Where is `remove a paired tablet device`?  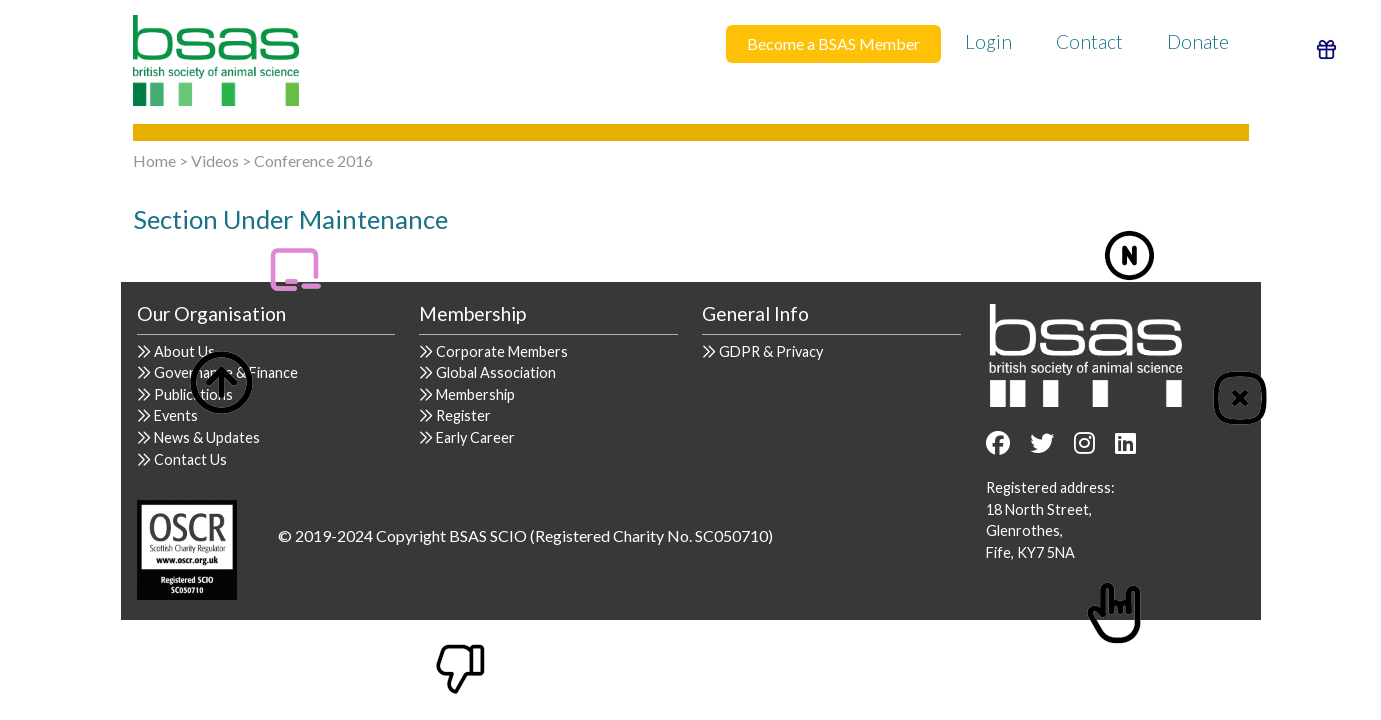
remove a paired tablet device is located at coordinates (294, 269).